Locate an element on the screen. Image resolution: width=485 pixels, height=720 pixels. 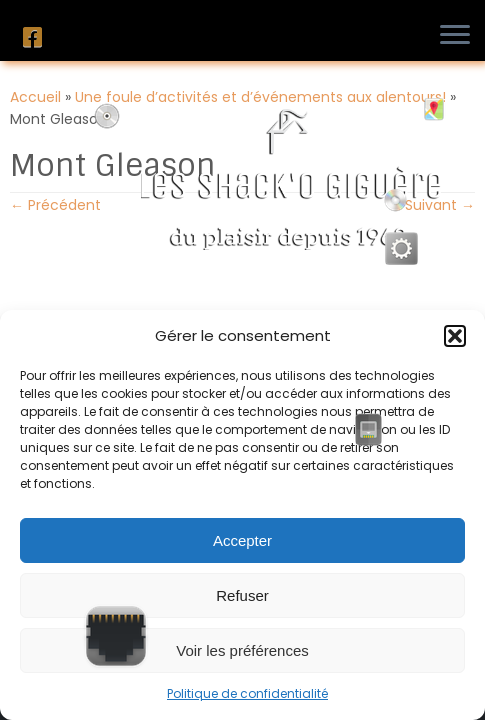
open a google earth location file is located at coordinates (434, 109).